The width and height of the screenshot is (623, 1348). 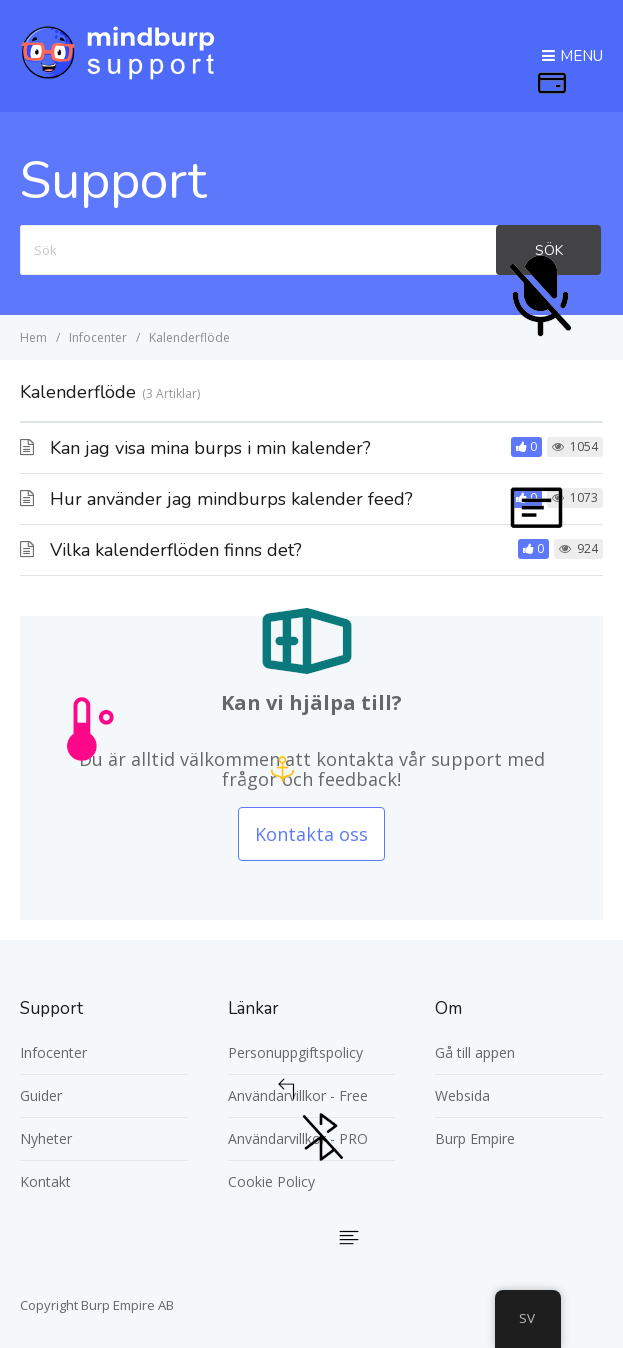 What do you see at coordinates (321, 1137) in the screenshot?
I see `bluetooth is disabled or turned off` at bounding box center [321, 1137].